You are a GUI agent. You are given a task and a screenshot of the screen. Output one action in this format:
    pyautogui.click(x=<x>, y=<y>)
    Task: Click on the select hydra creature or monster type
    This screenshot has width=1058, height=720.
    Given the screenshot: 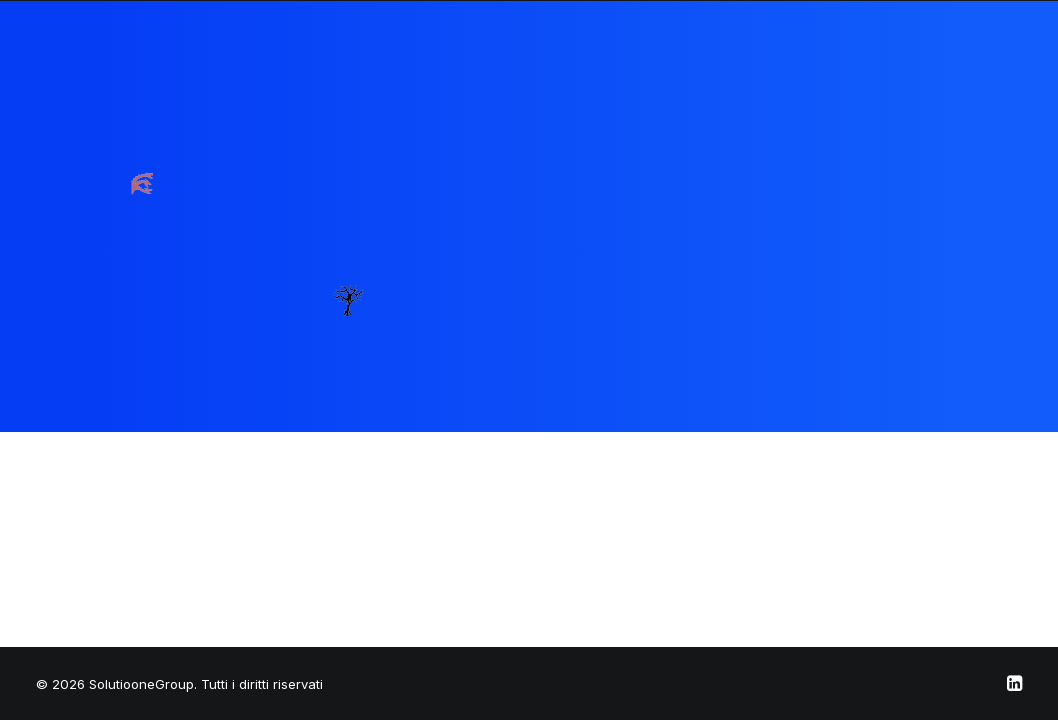 What is the action you would take?
    pyautogui.click(x=142, y=183)
    